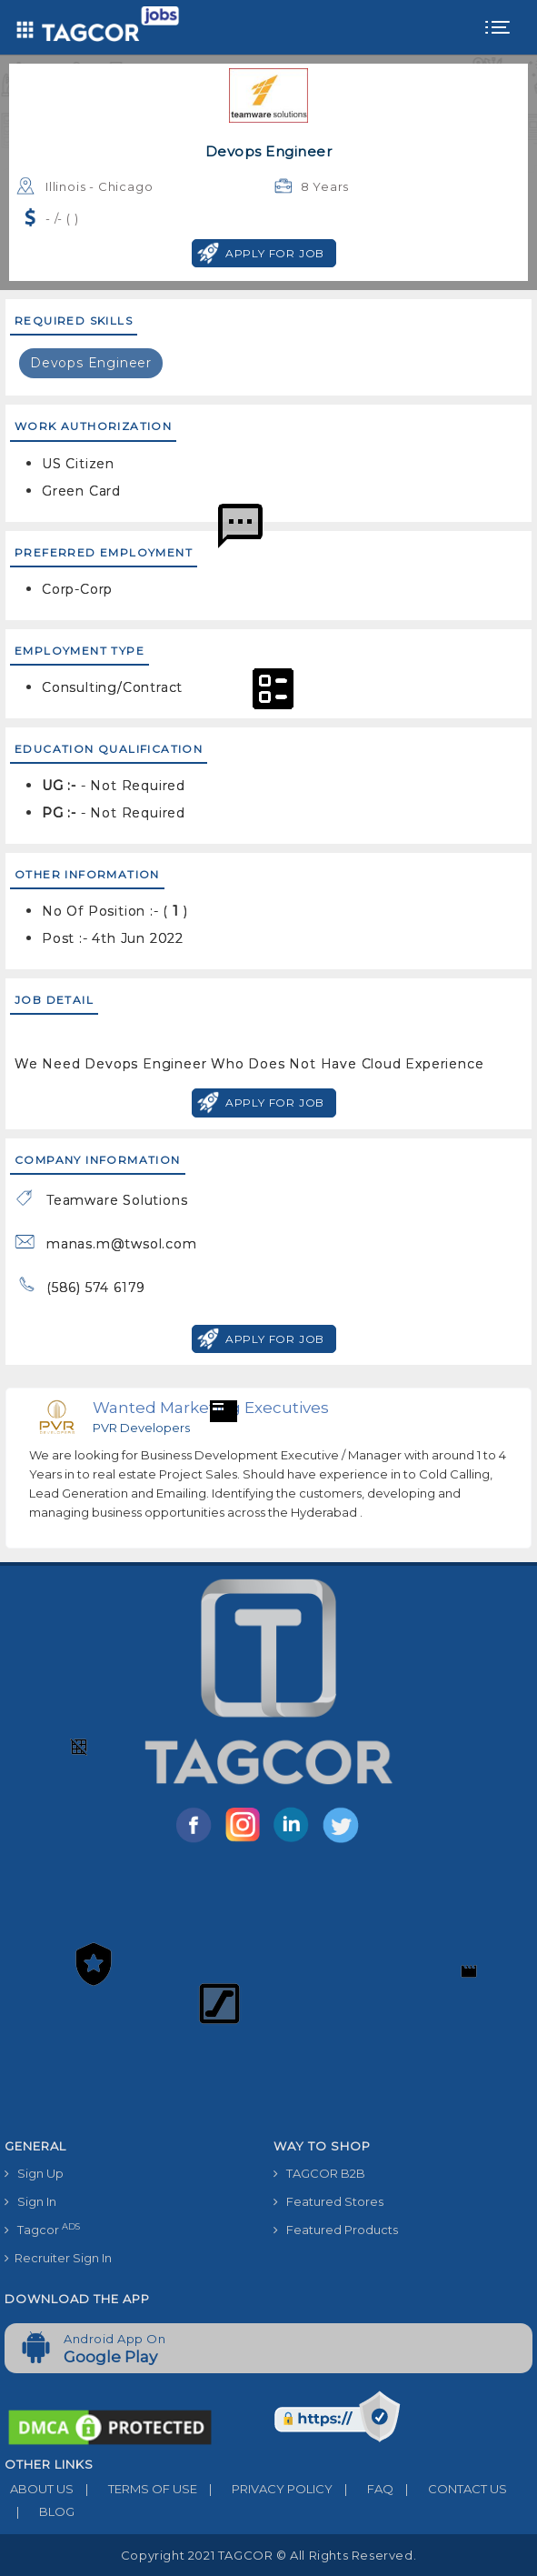 Image resolution: width=537 pixels, height=2576 pixels. What do you see at coordinates (273, 688) in the screenshot?
I see `view ballot or voting options` at bounding box center [273, 688].